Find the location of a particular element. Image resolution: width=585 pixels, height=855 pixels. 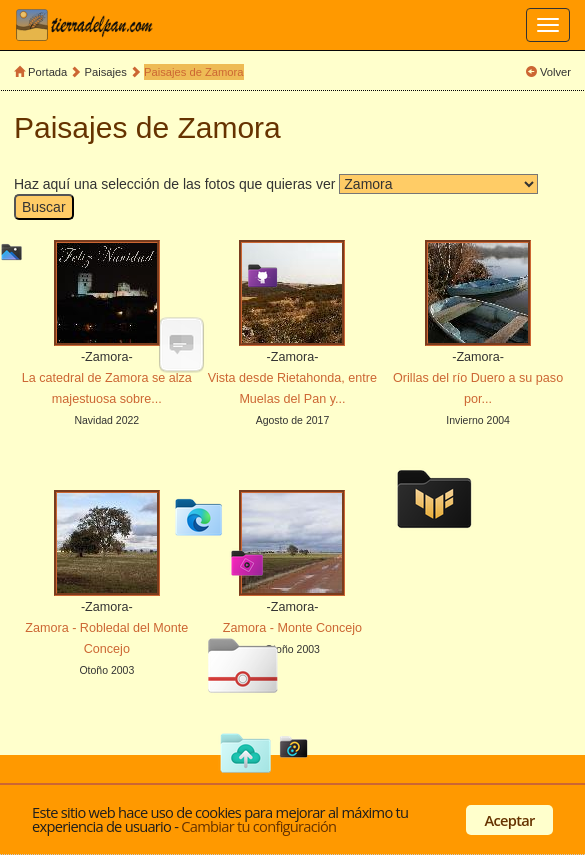

folder for ASUS TUF gaming files or applications is located at coordinates (434, 501).